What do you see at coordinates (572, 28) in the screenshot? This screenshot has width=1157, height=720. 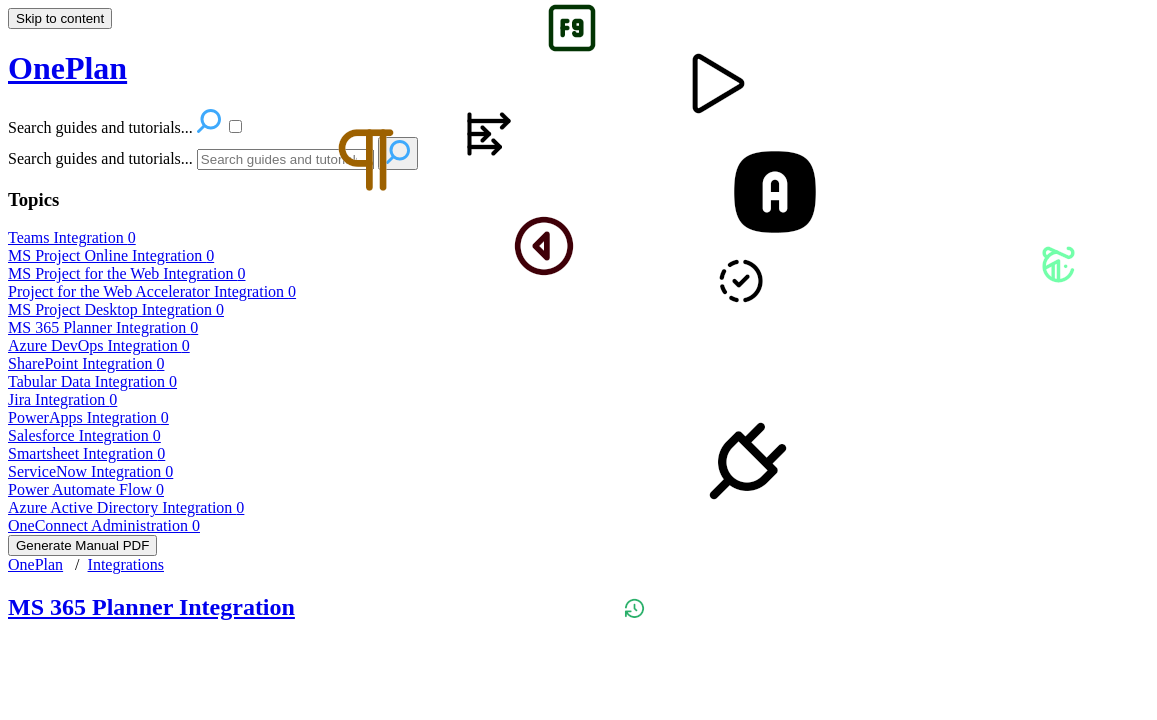 I see `press F9 function key` at bounding box center [572, 28].